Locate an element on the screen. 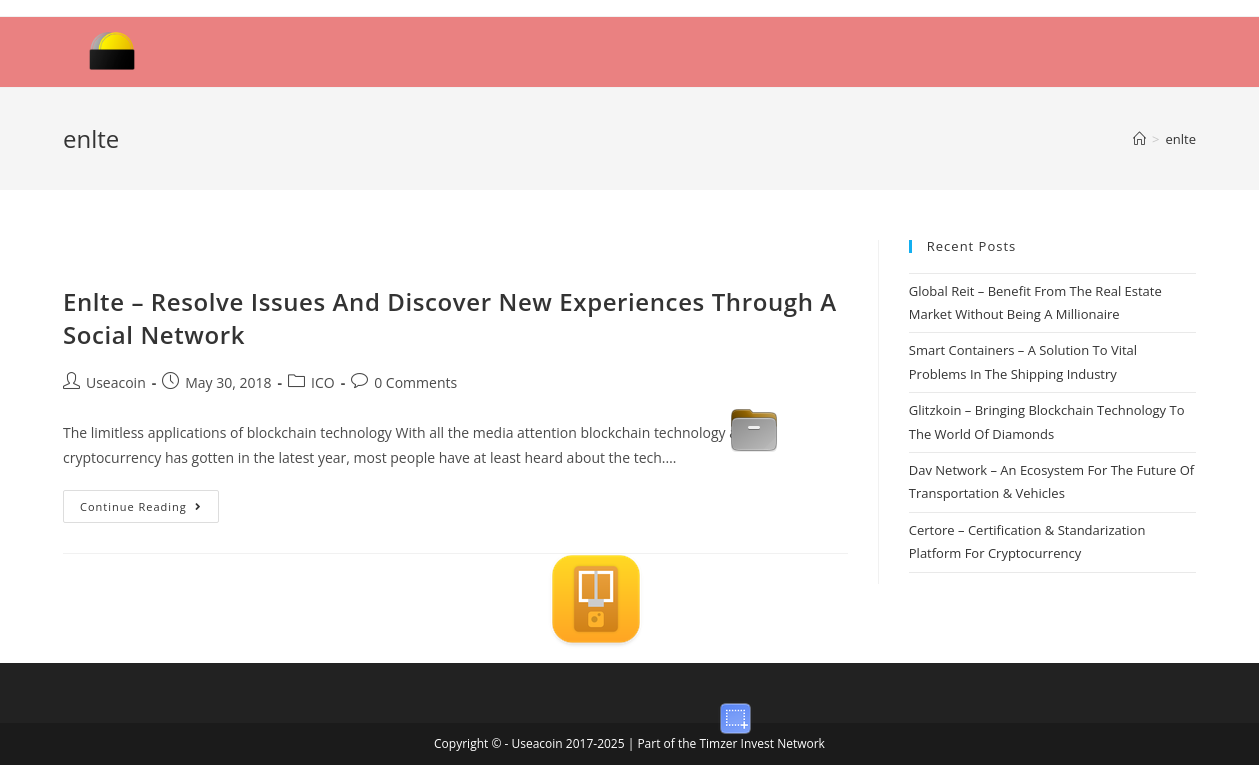  open Piper mouse configuration app is located at coordinates (596, 599).